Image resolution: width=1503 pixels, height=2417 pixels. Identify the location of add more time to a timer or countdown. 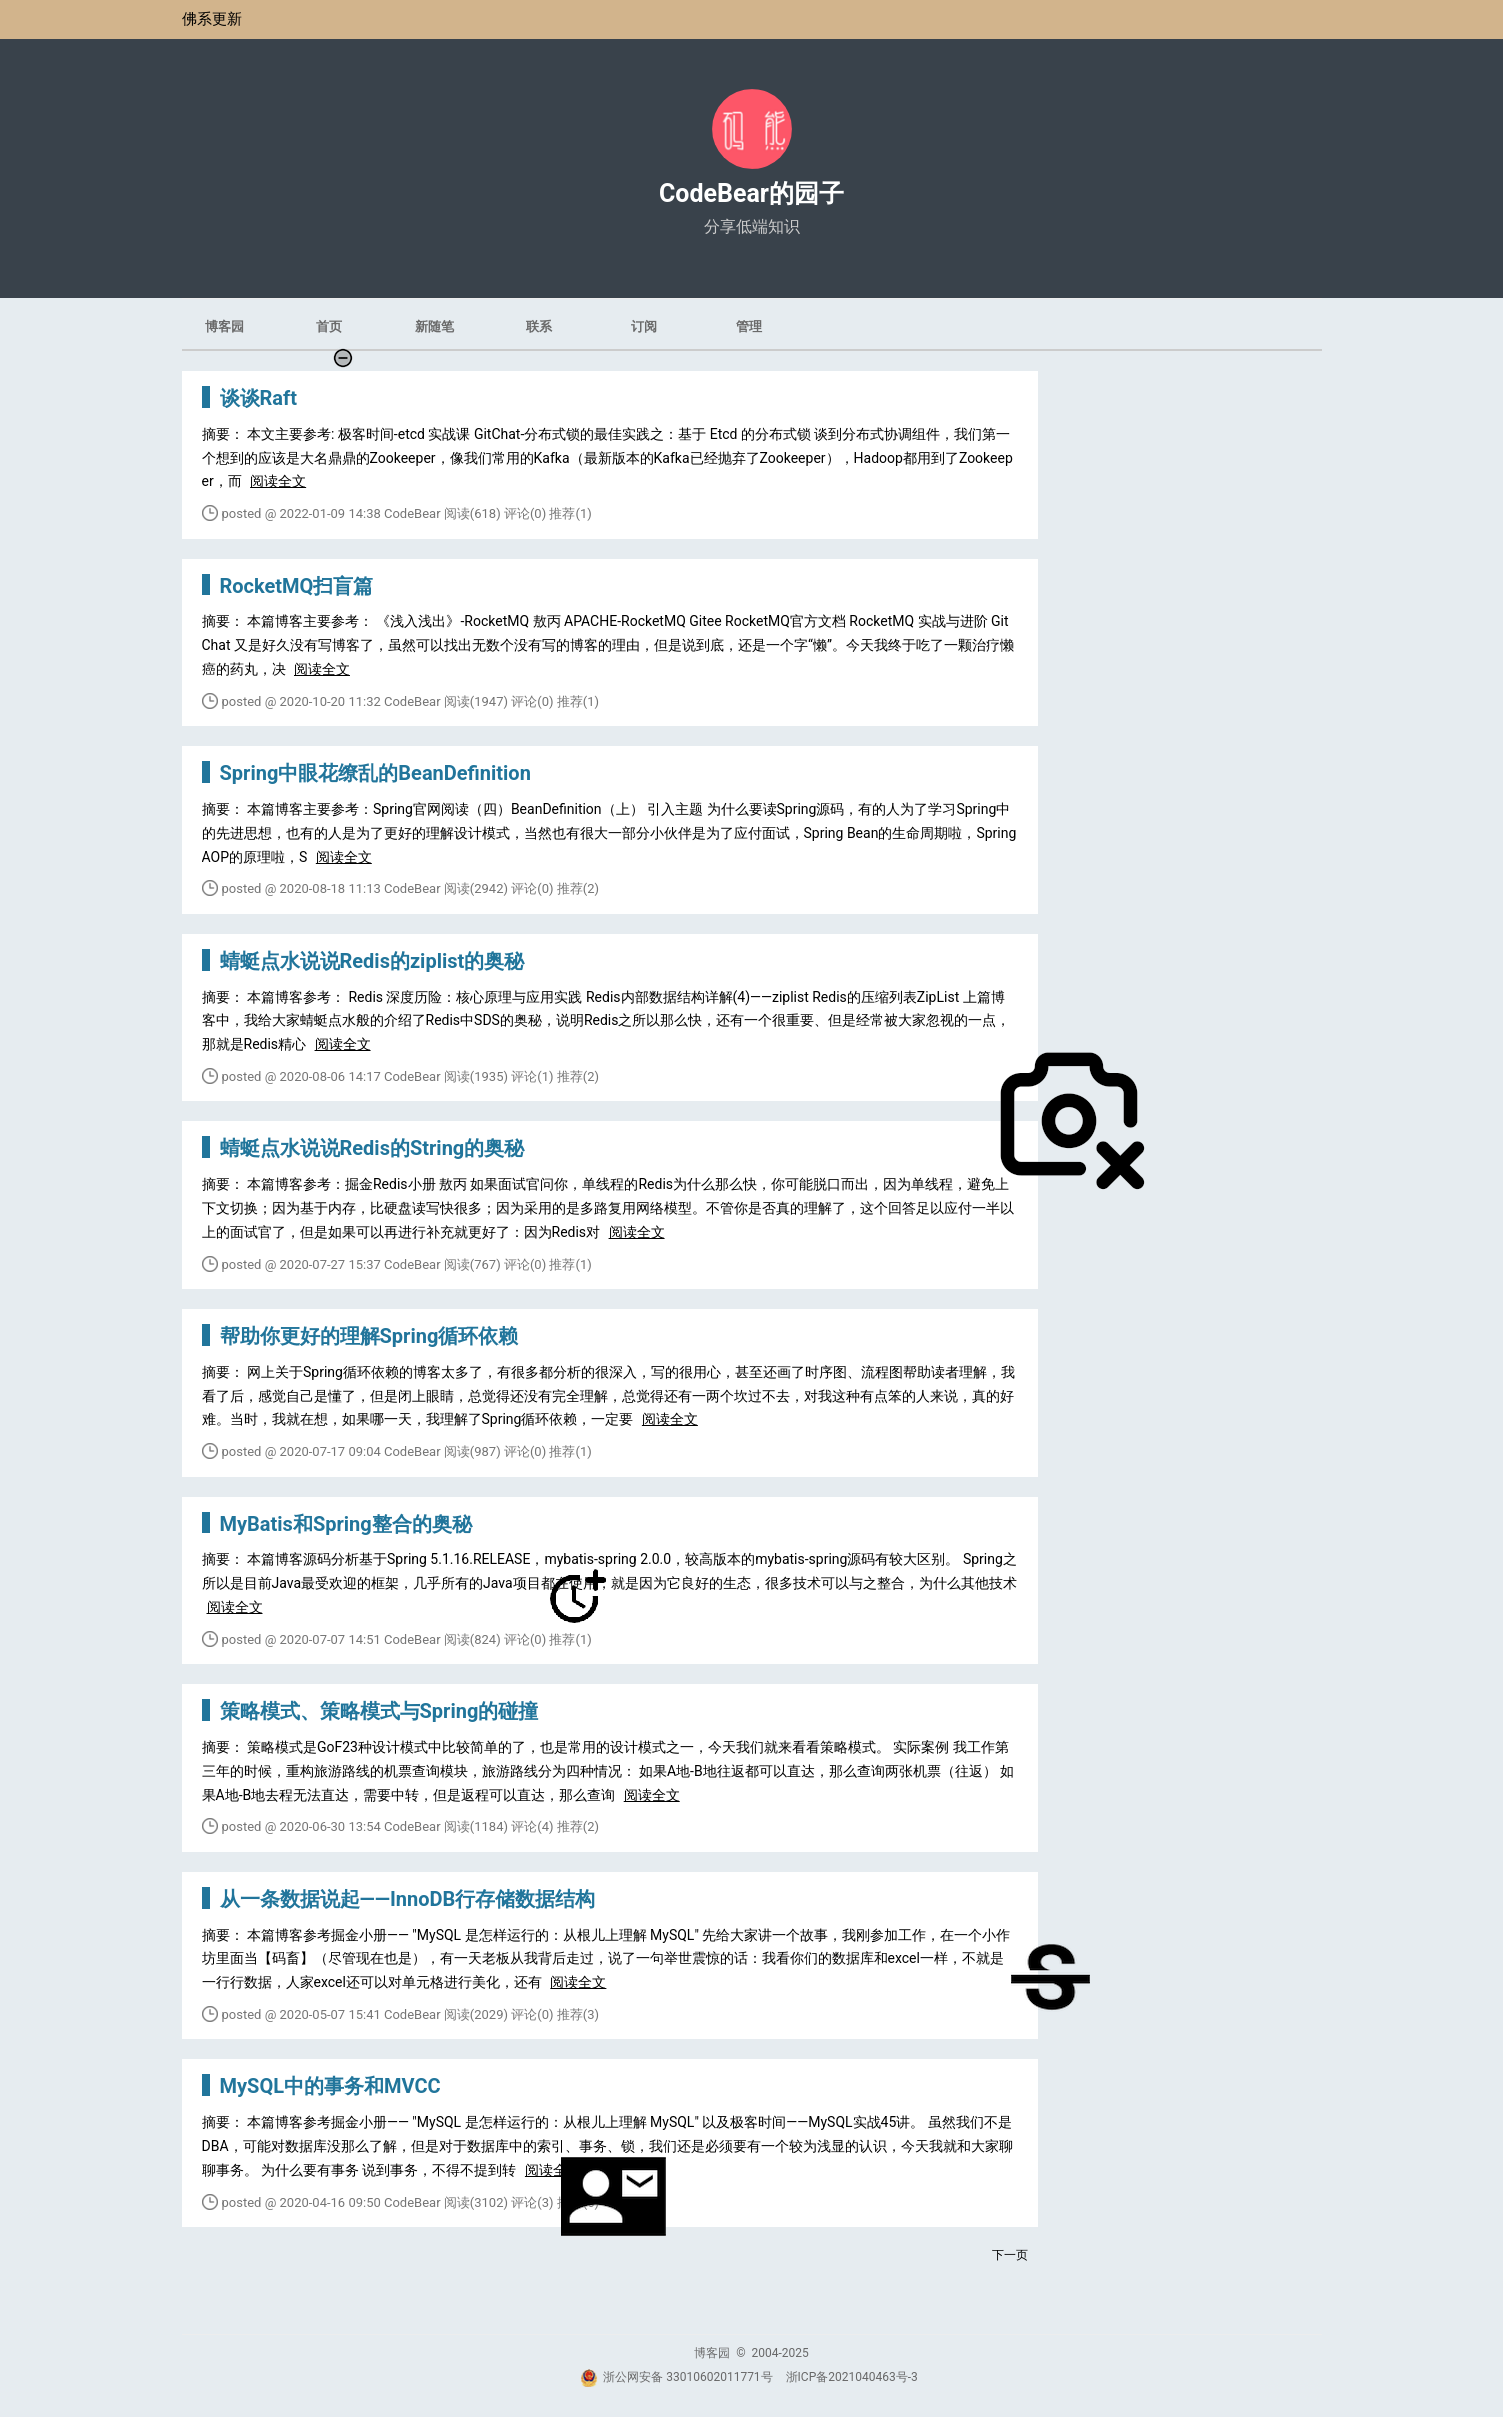
(577, 1596).